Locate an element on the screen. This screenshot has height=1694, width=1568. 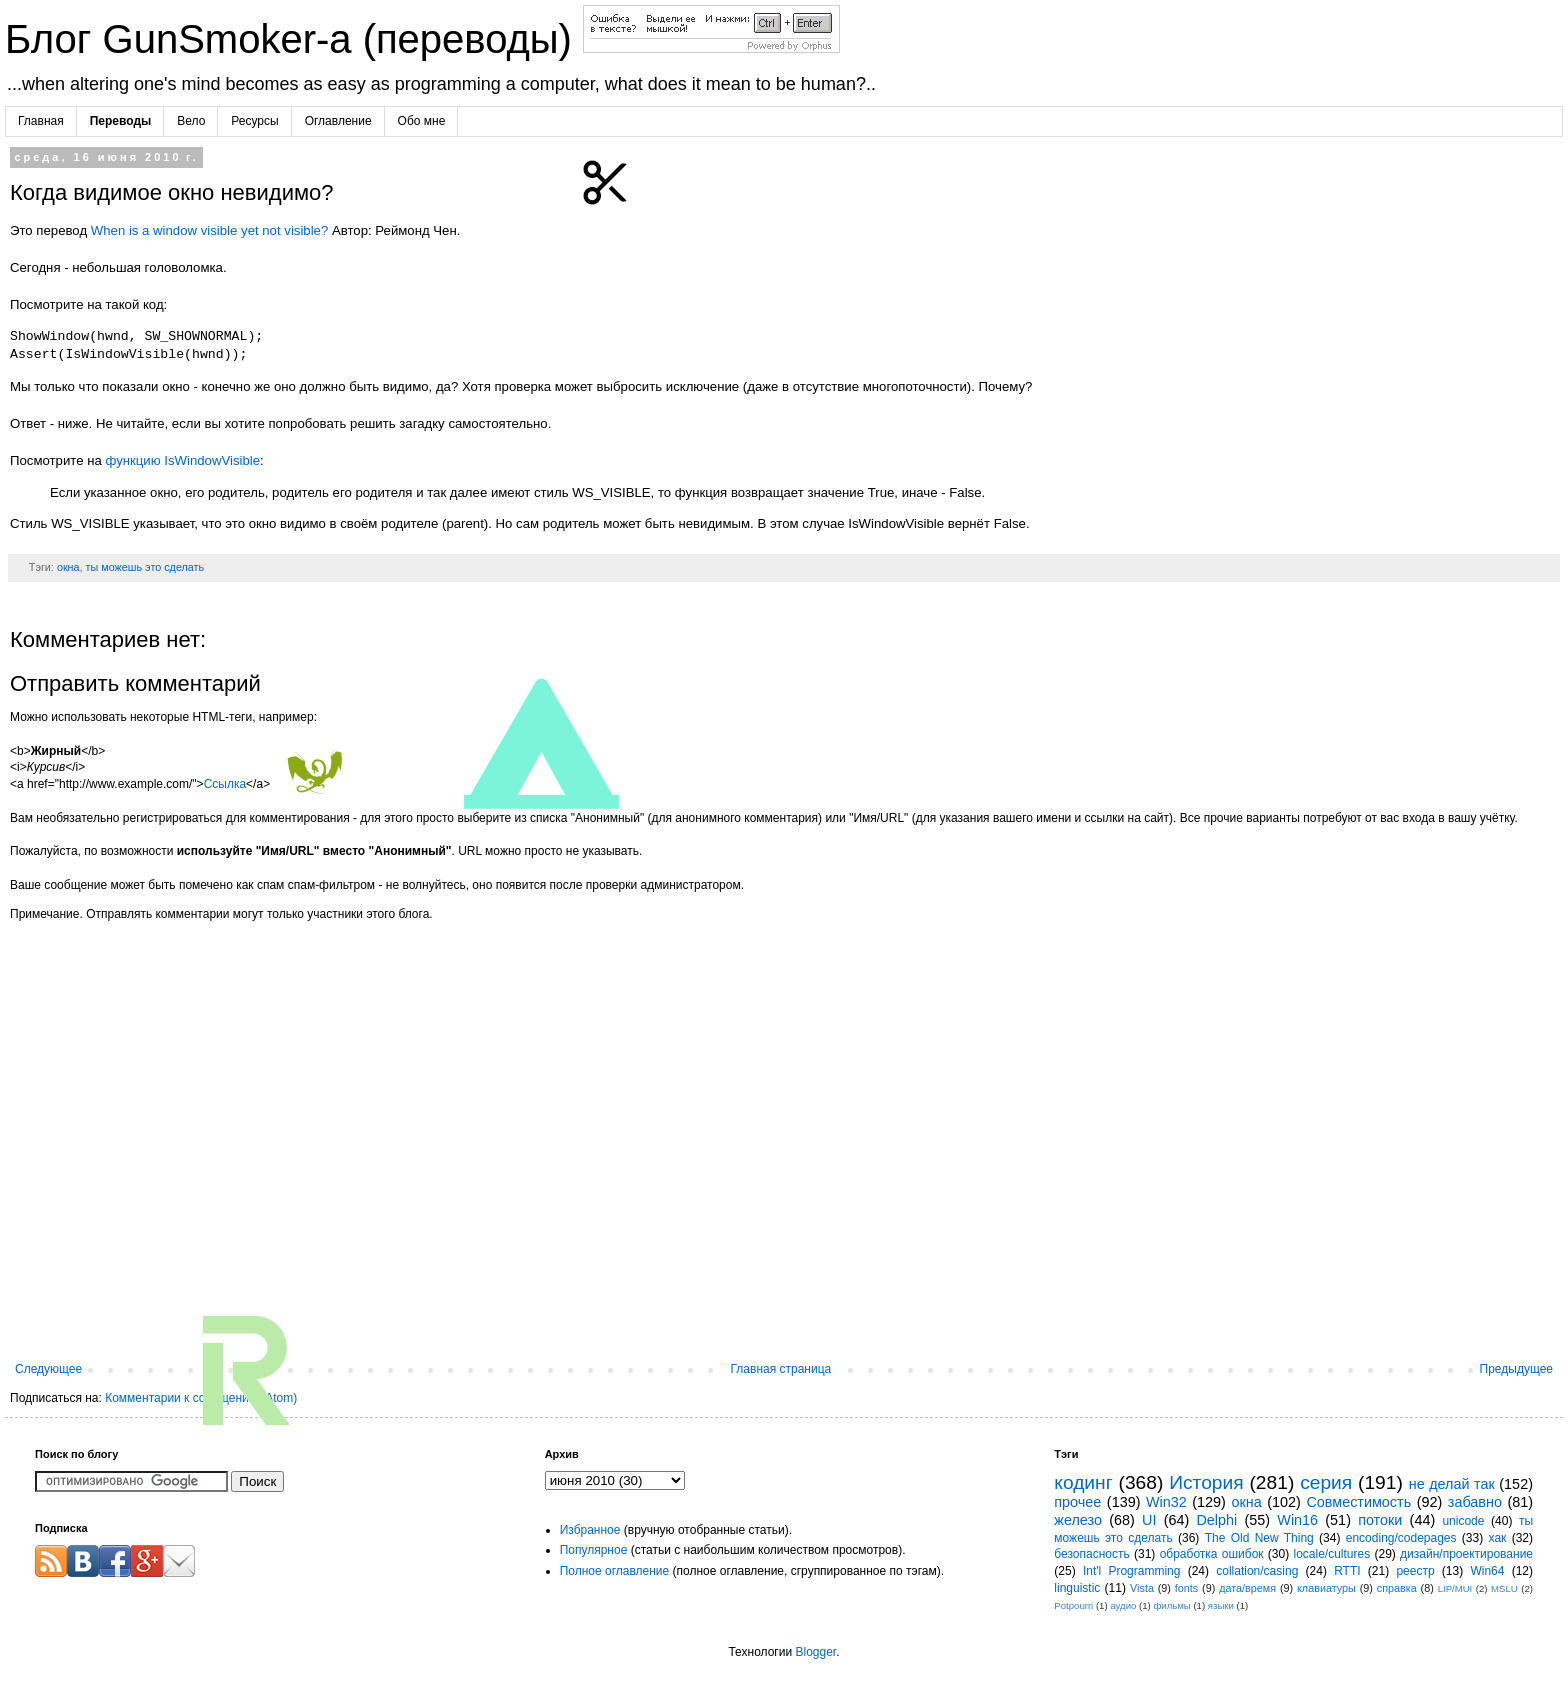
open the Revolut banking app is located at coordinates (246, 1370).